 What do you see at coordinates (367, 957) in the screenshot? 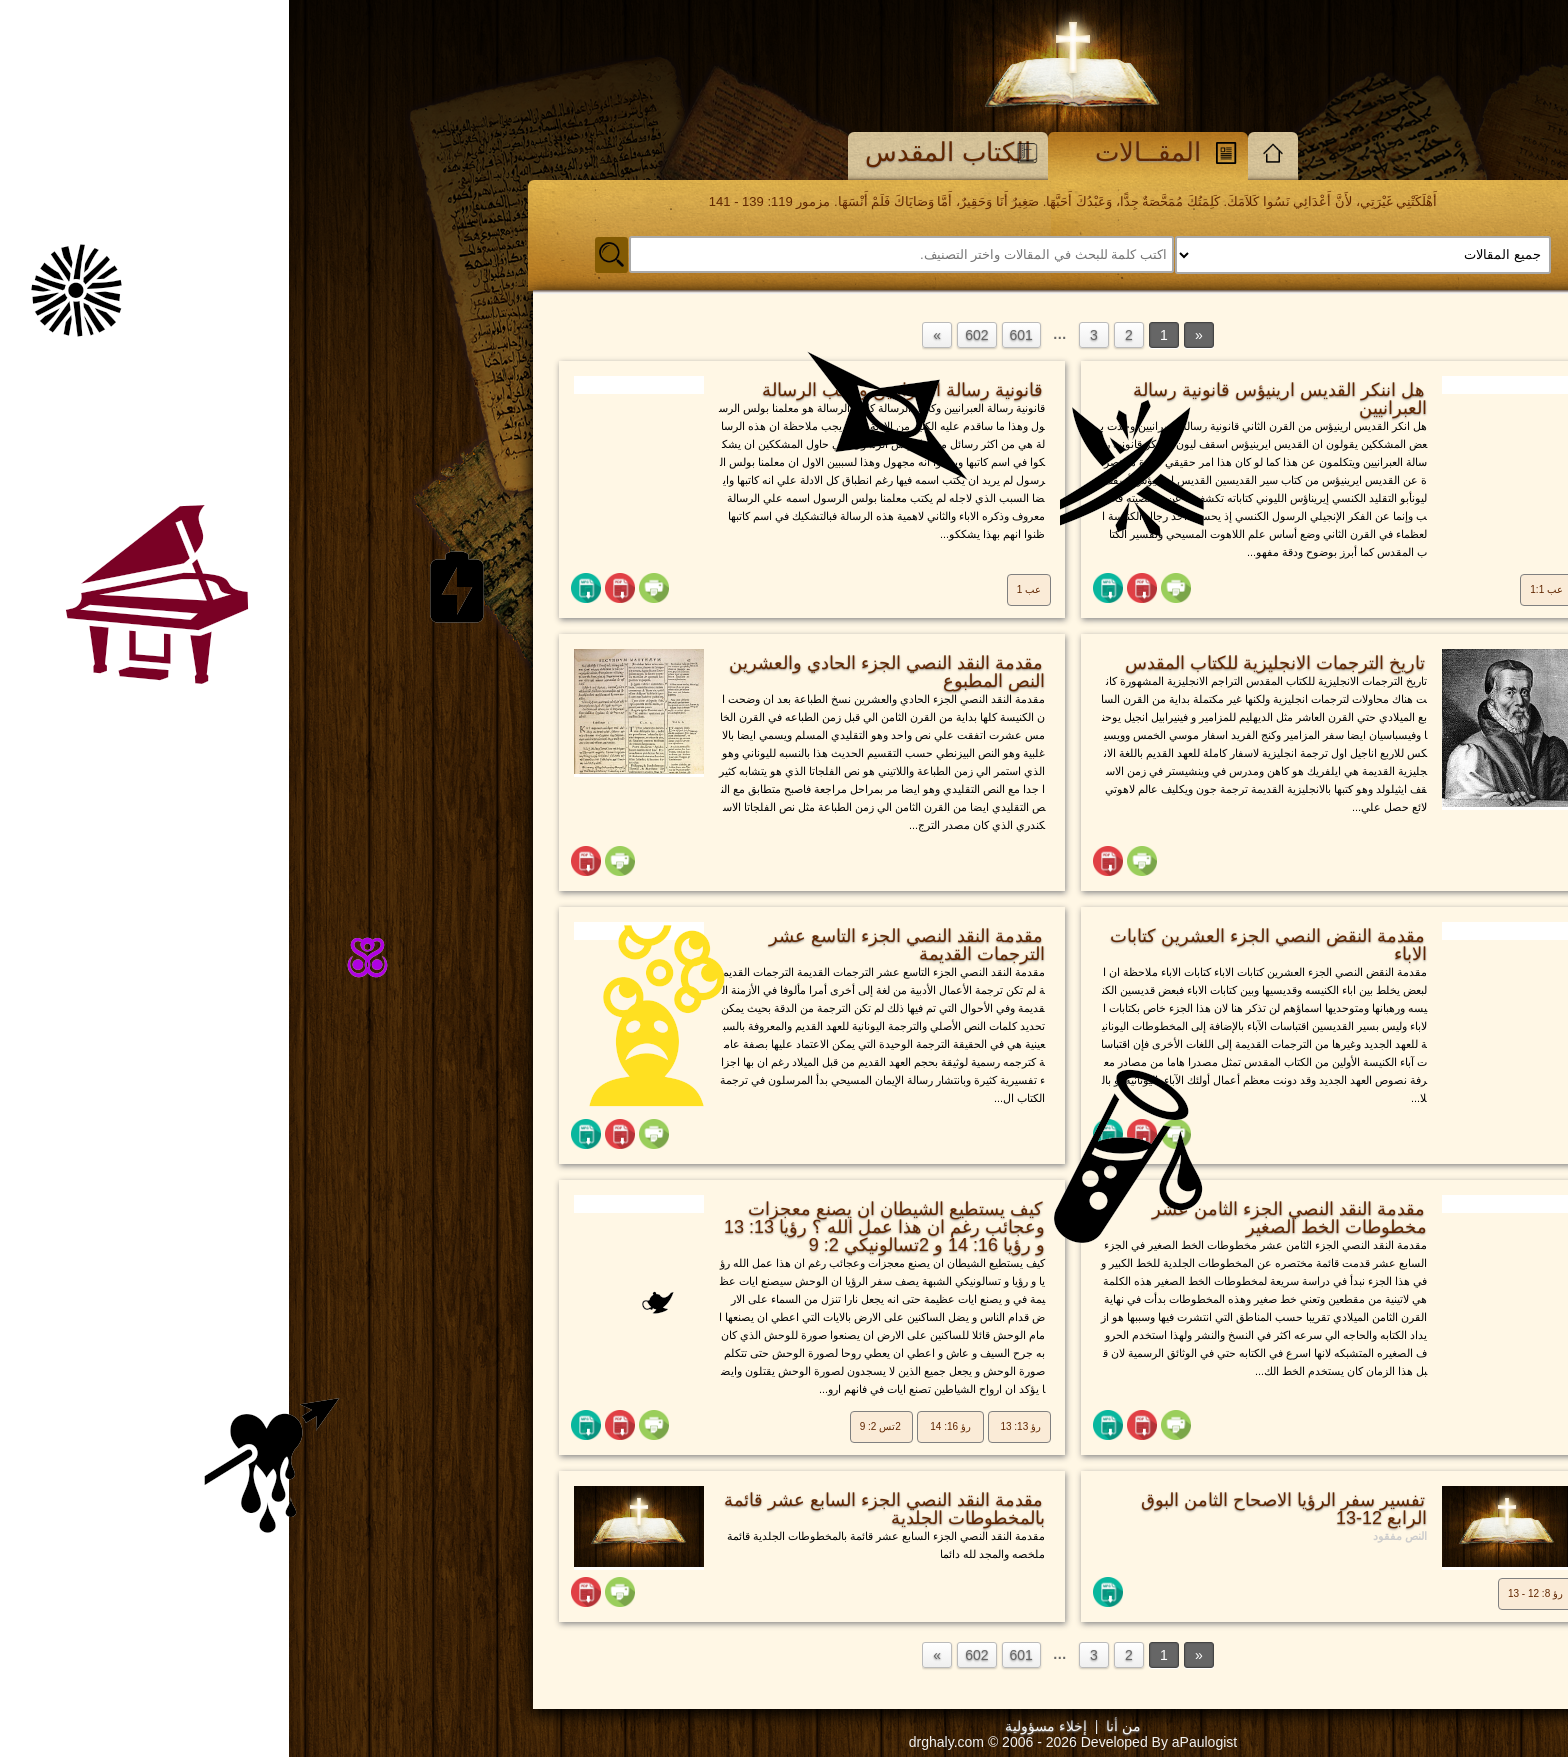
I see `decorative abstract symbol or ornament` at bounding box center [367, 957].